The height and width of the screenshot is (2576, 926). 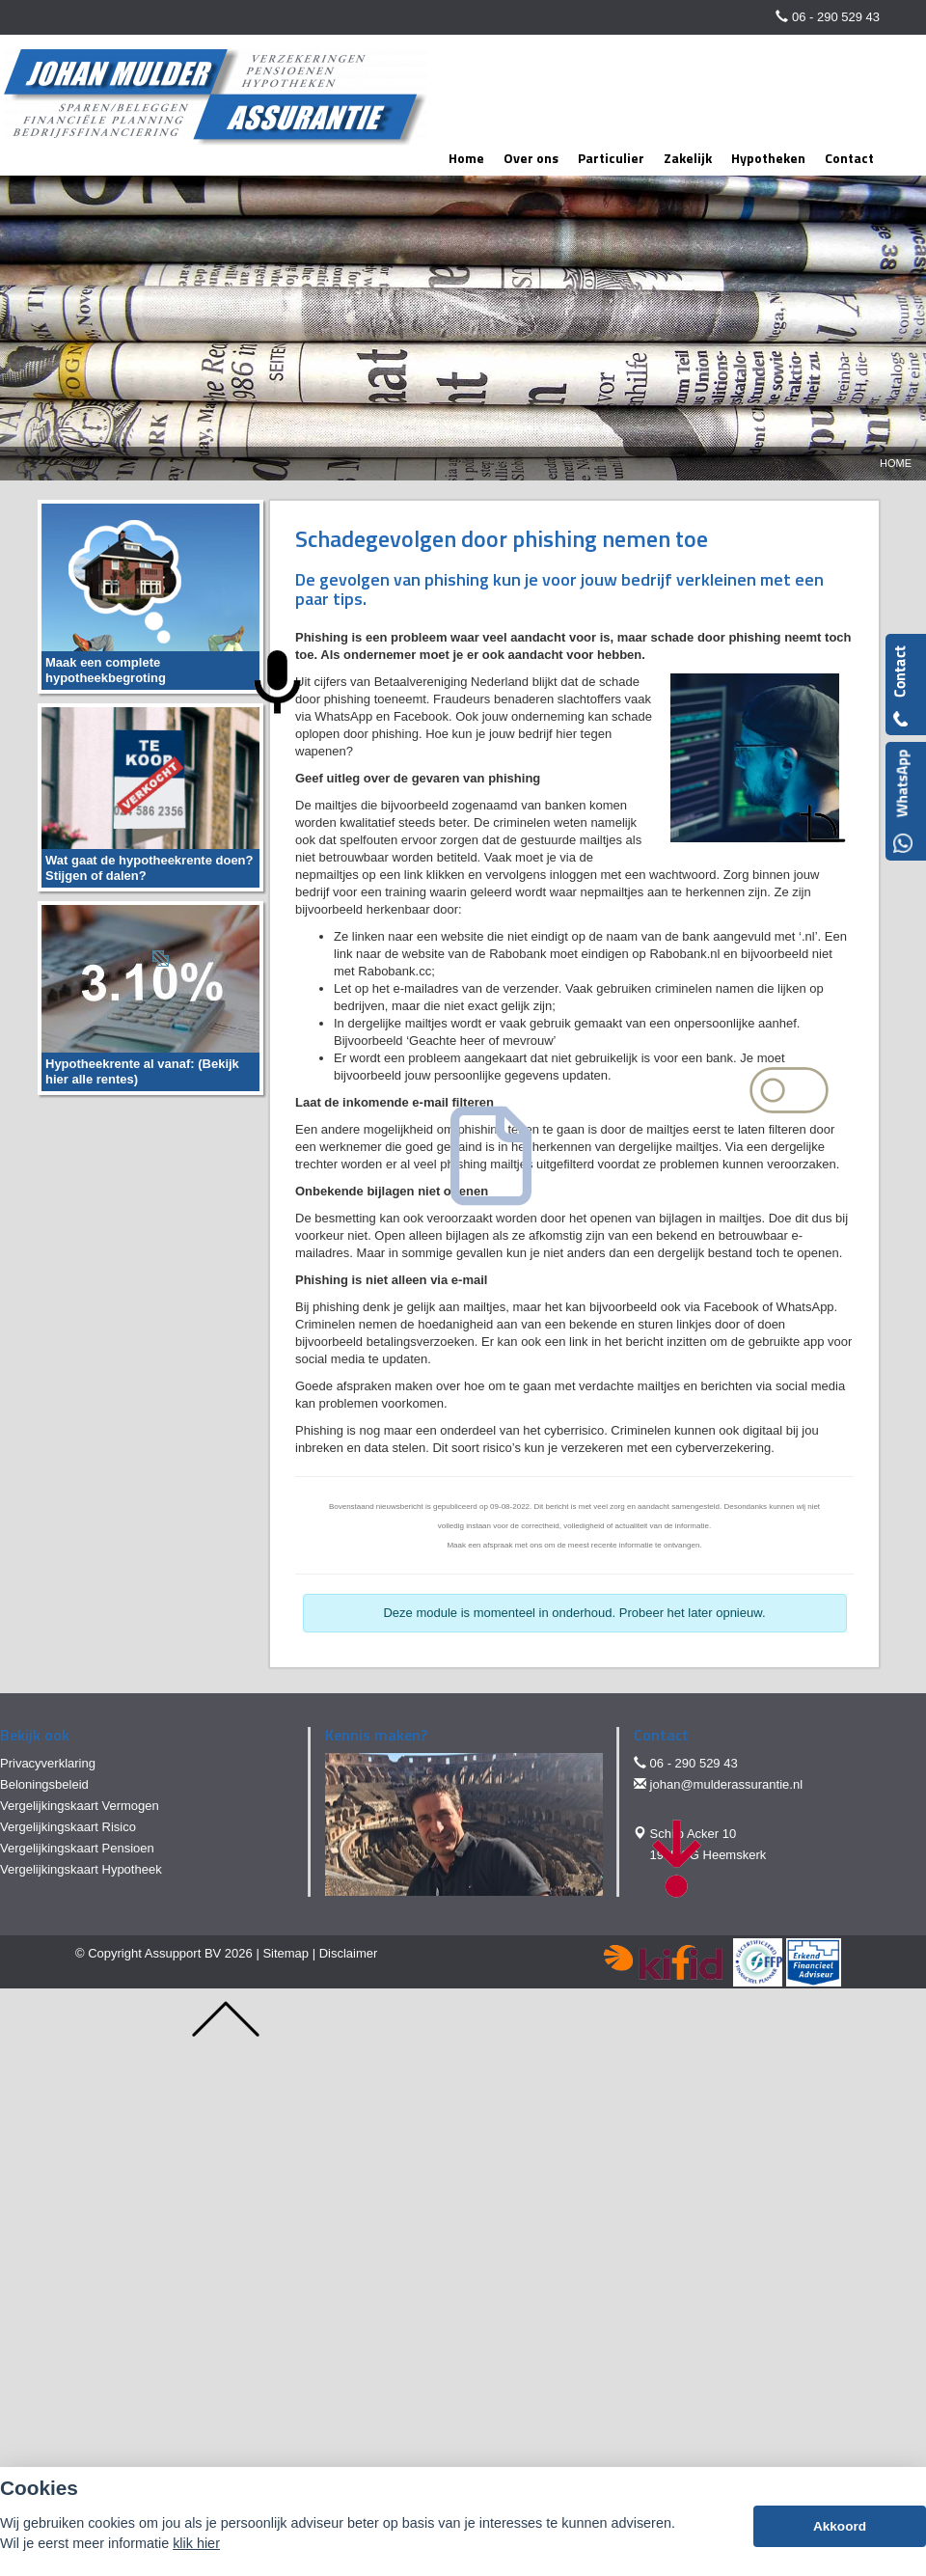 I want to click on open or view a file, so click(x=491, y=1156).